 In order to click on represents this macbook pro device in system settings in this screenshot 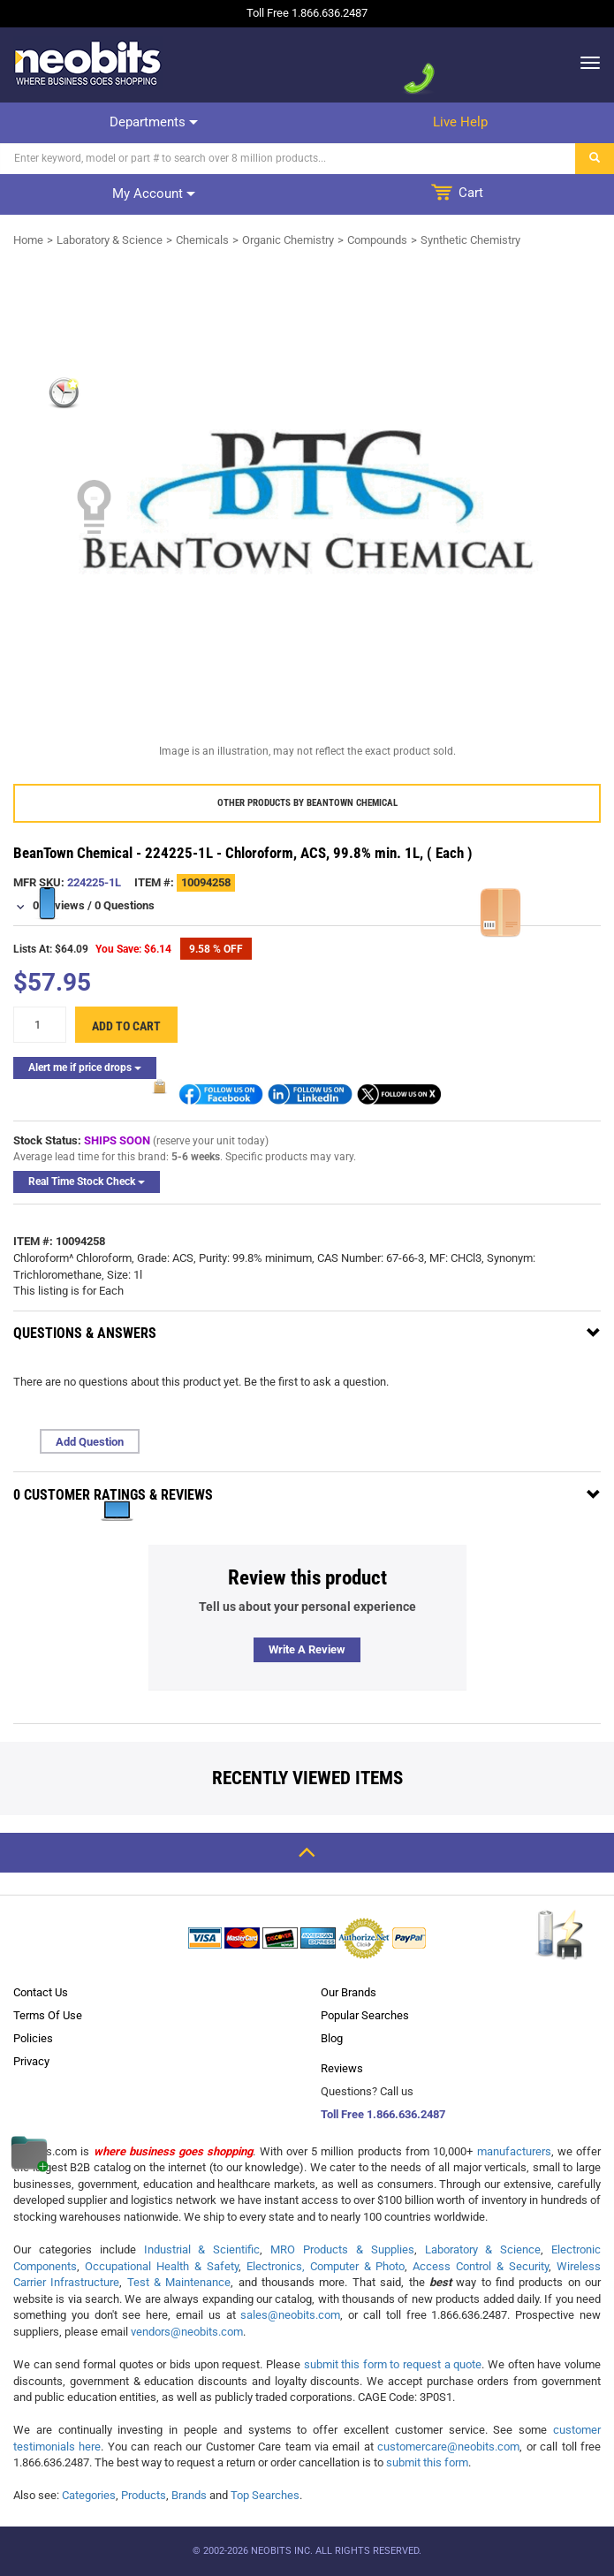, I will do `click(117, 1509)`.